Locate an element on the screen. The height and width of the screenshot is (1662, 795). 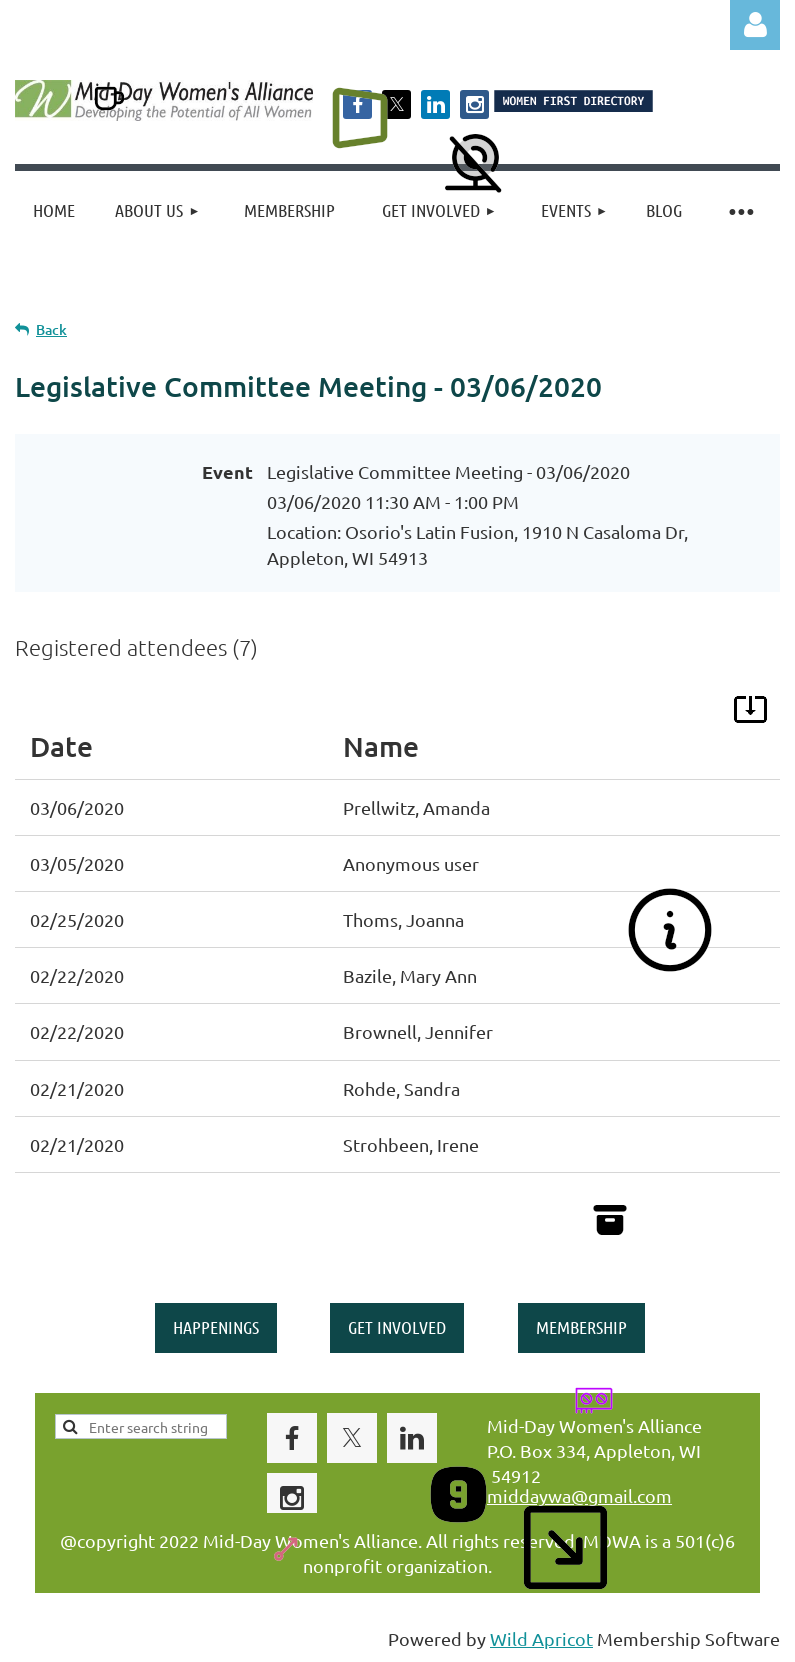
view more information or details is located at coordinates (670, 930).